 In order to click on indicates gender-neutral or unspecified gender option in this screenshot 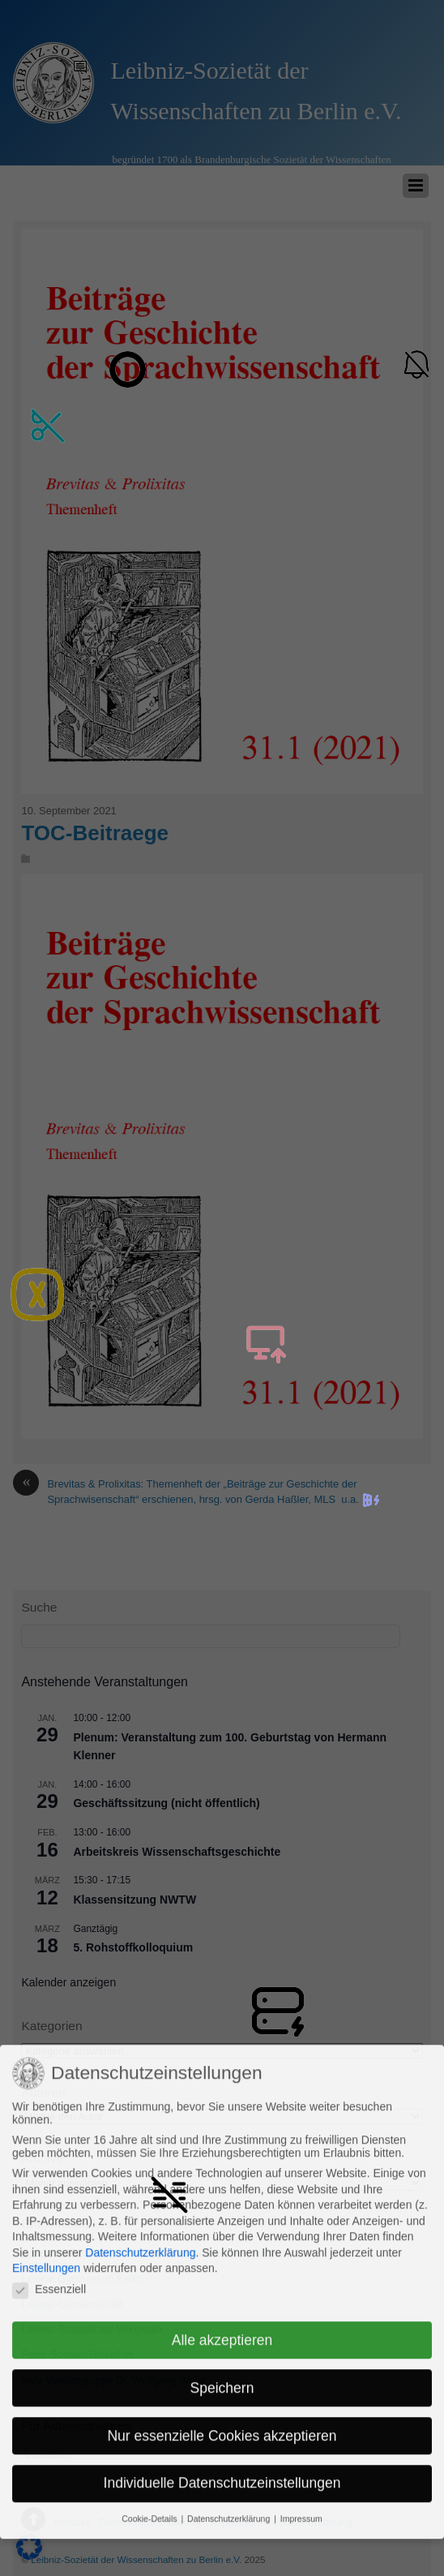, I will do `click(127, 369)`.